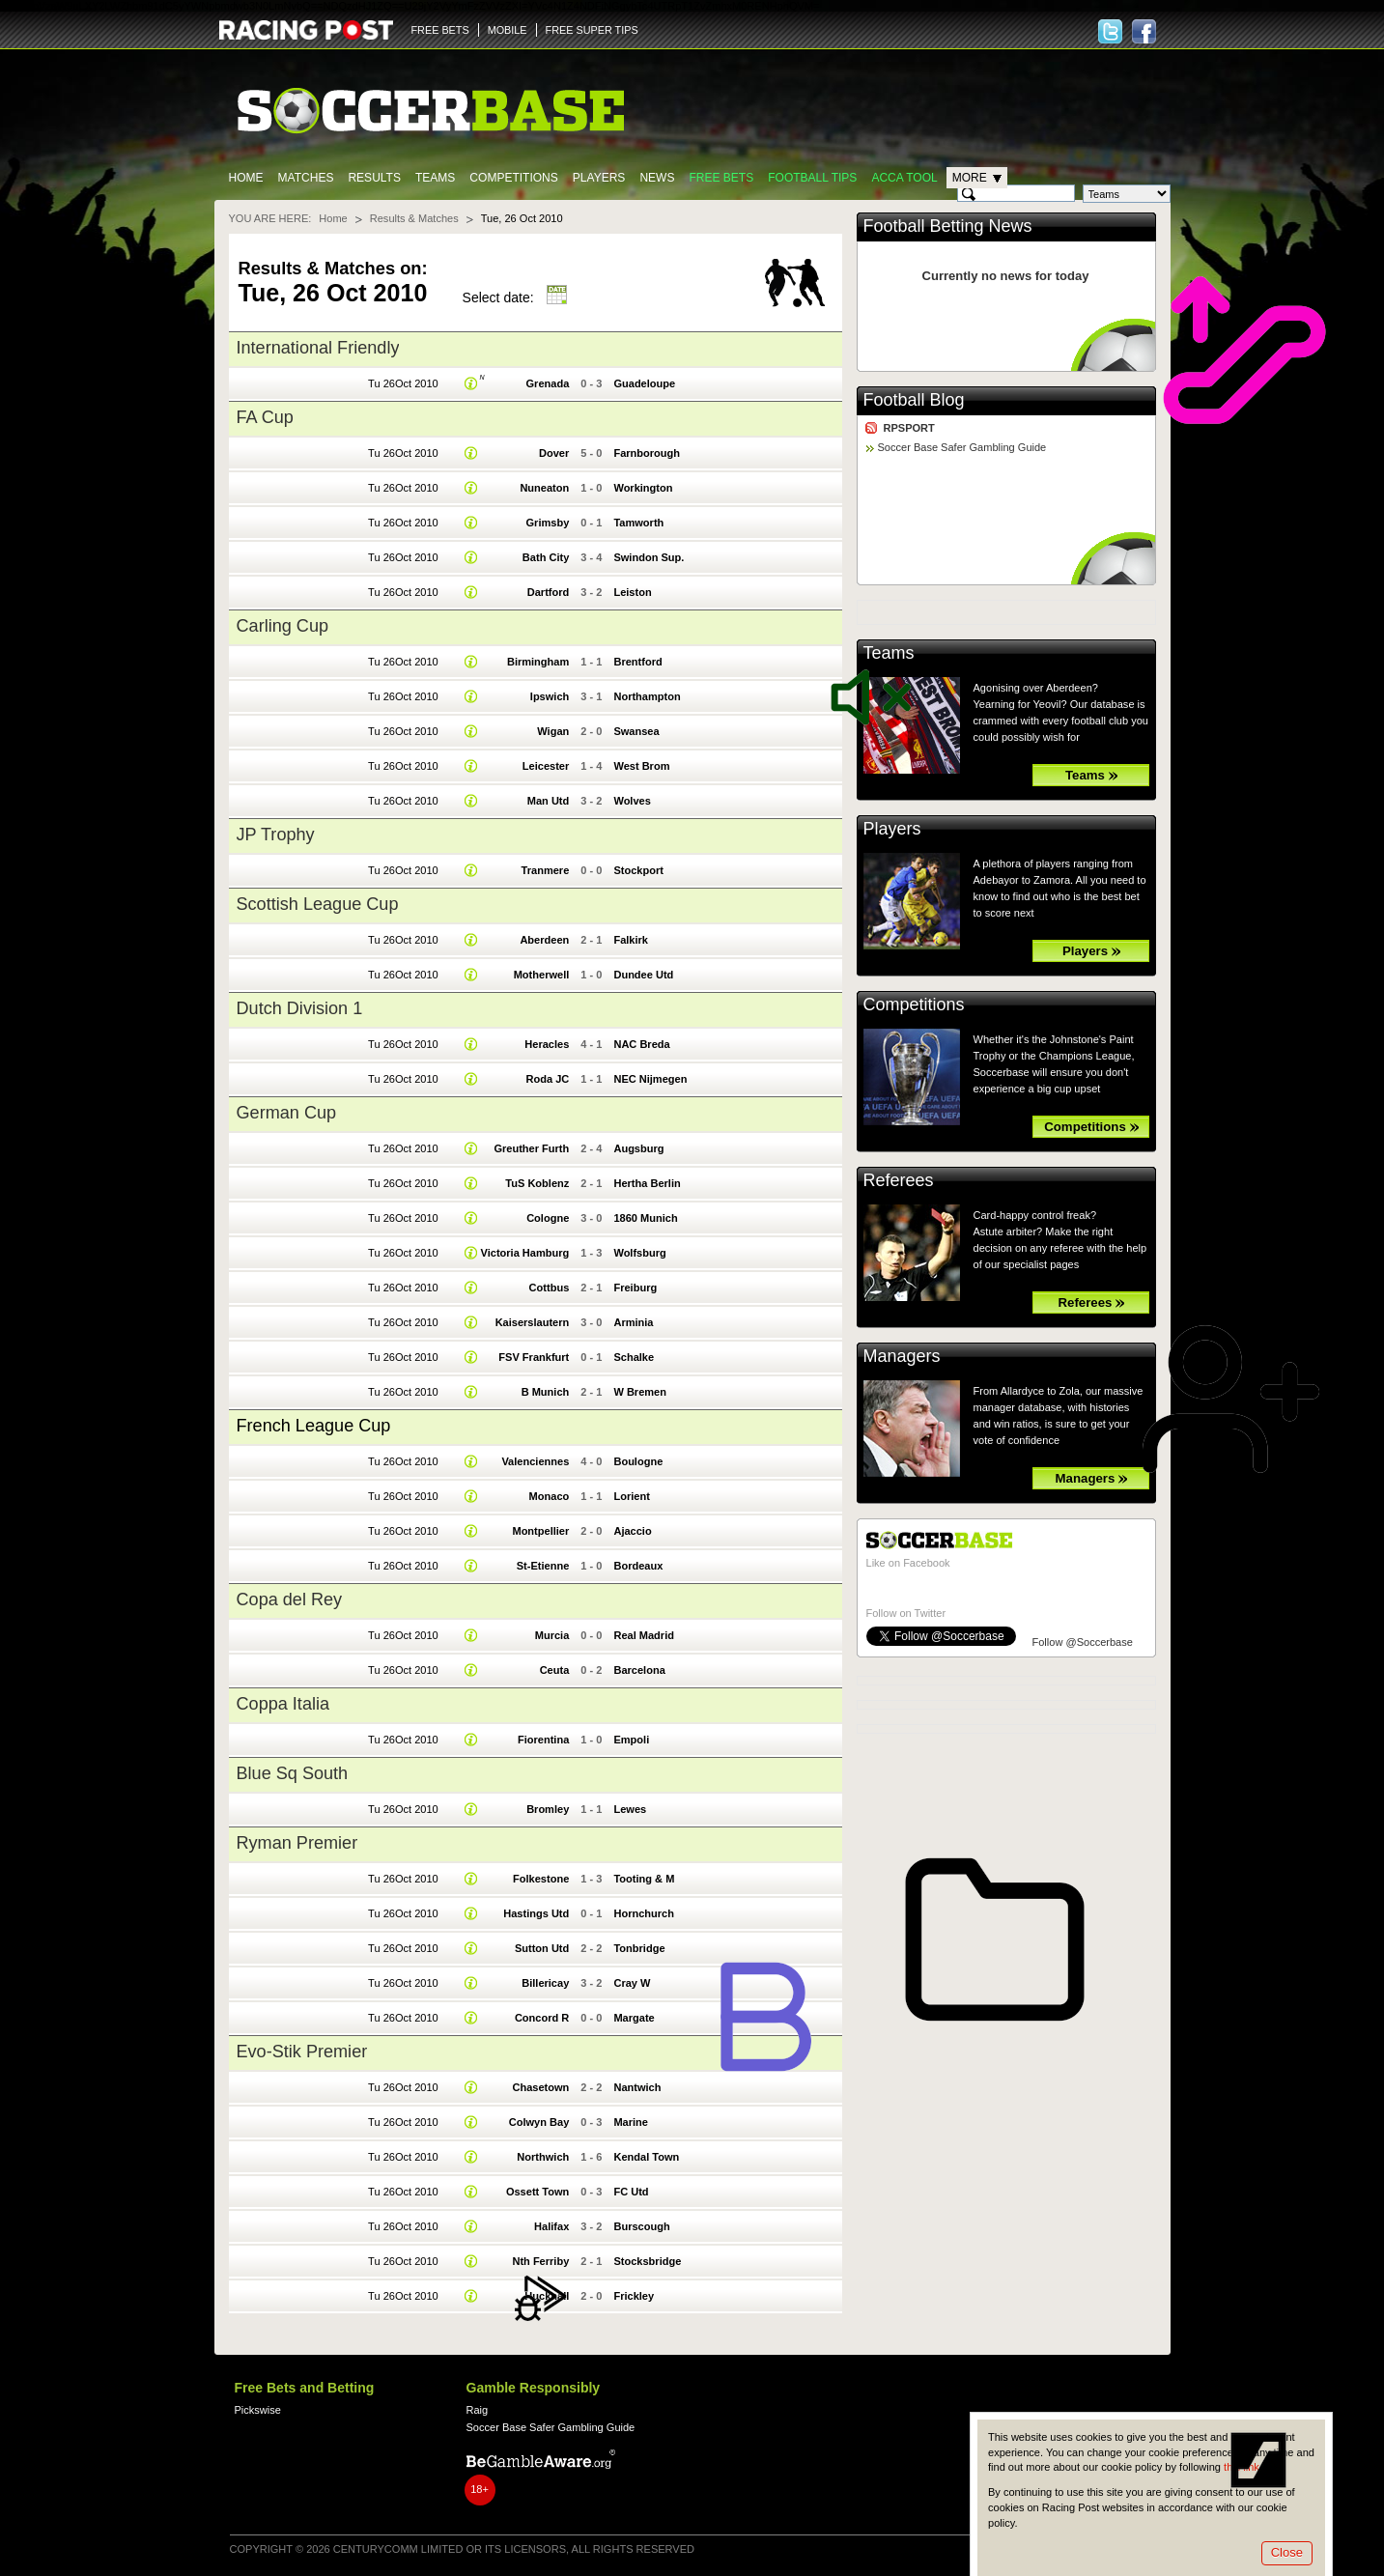  I want to click on run debugger on all files or projects, so click(541, 2295).